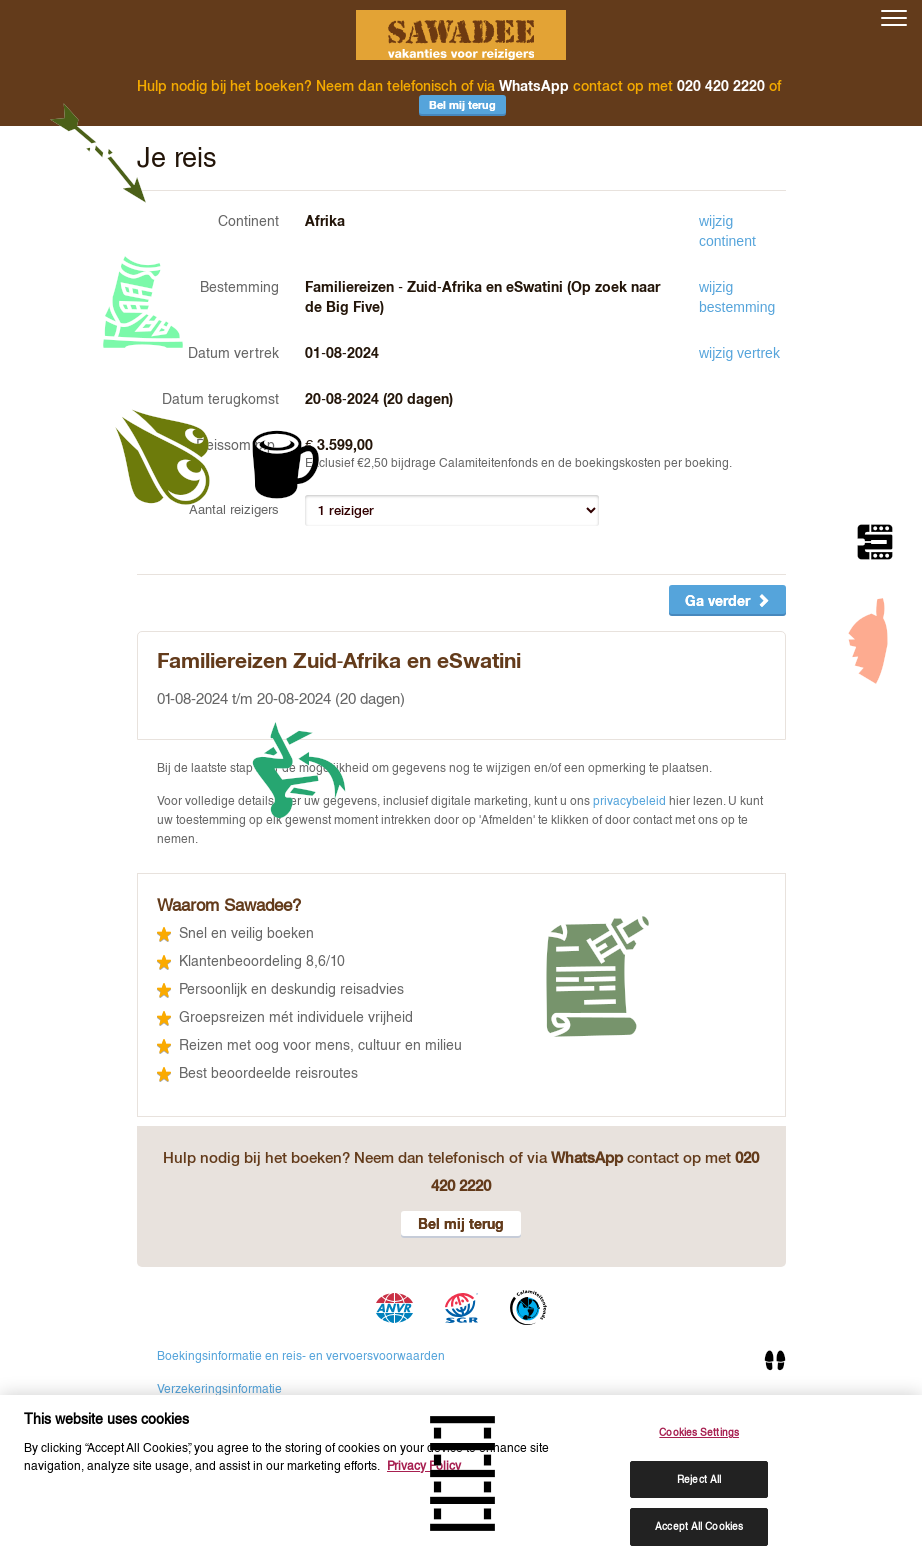 This screenshot has width=922, height=1566. I want to click on access comfort or relaxation settings, so click(775, 1360).